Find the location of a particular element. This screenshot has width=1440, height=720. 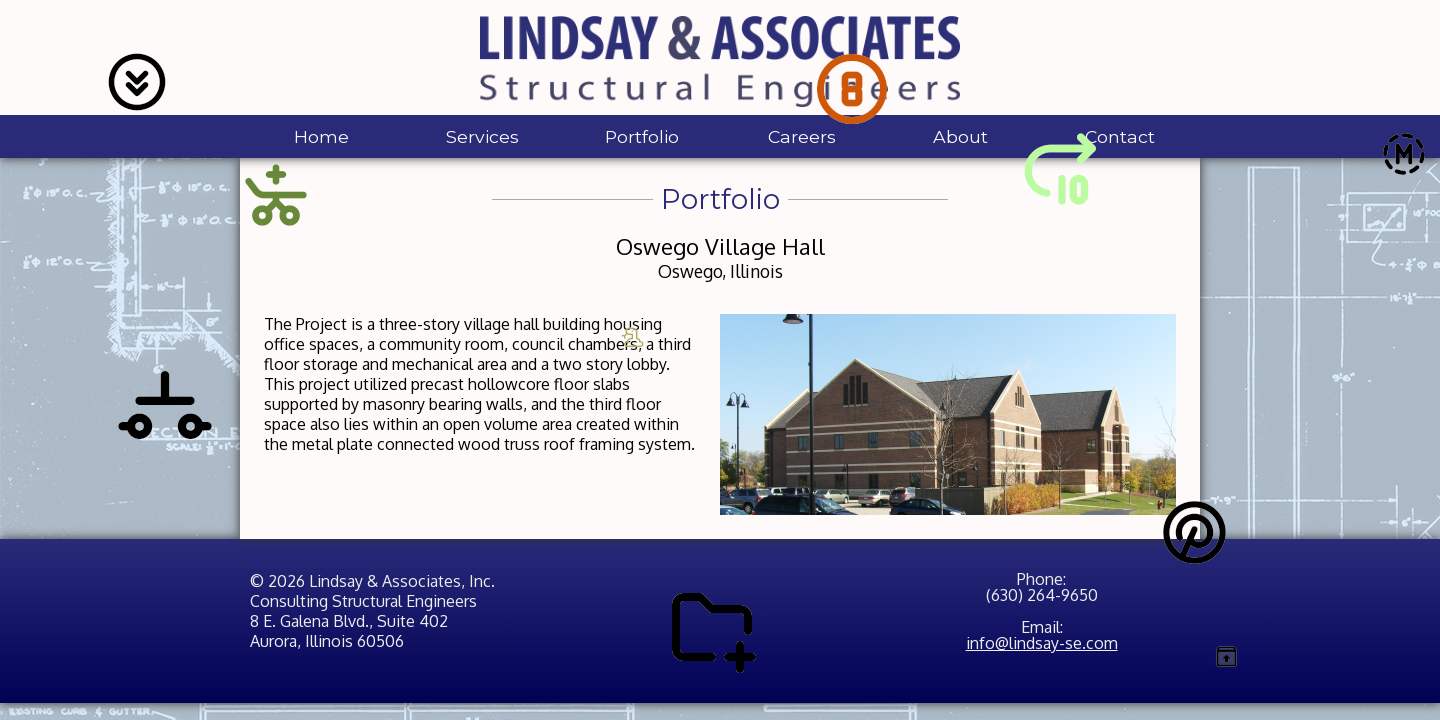

access emergency medical bed availability is located at coordinates (276, 195).